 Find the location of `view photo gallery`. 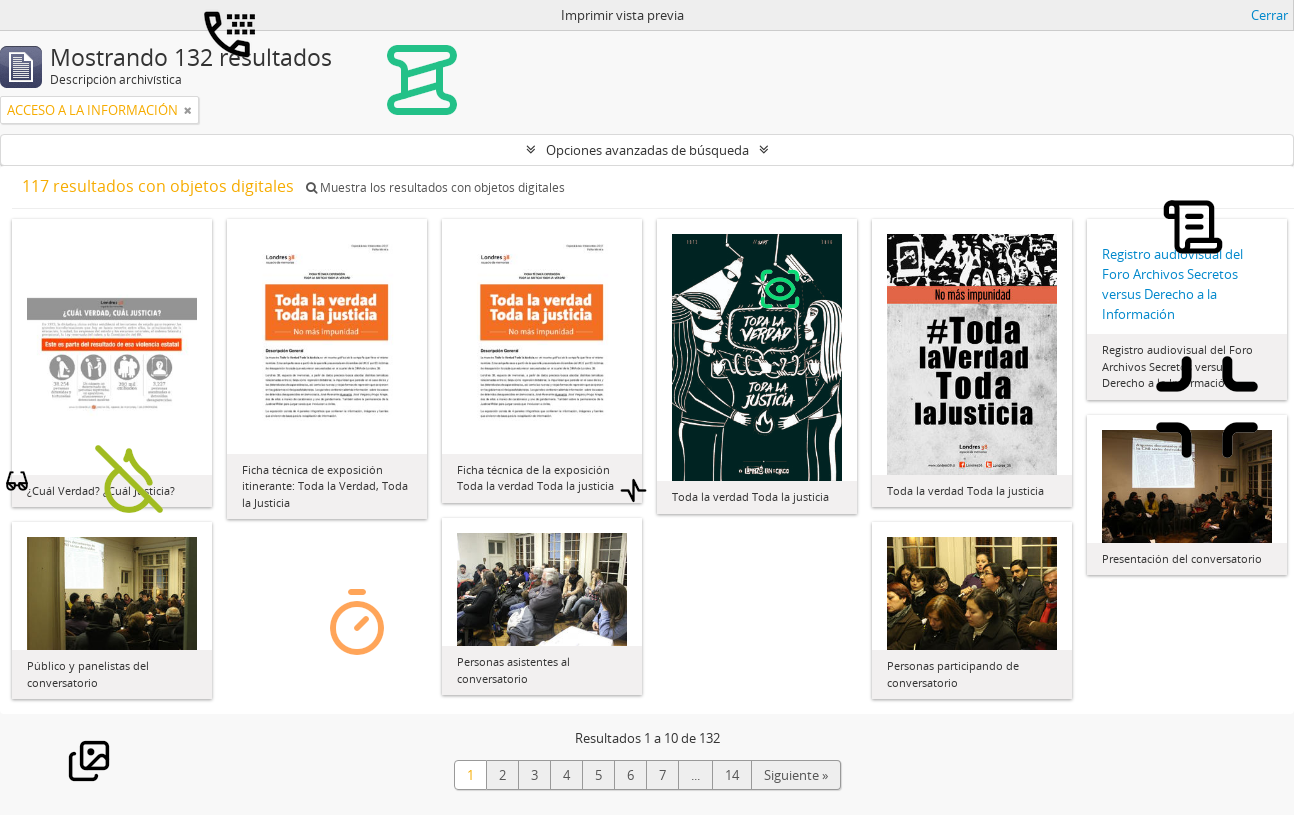

view photo gallery is located at coordinates (89, 761).